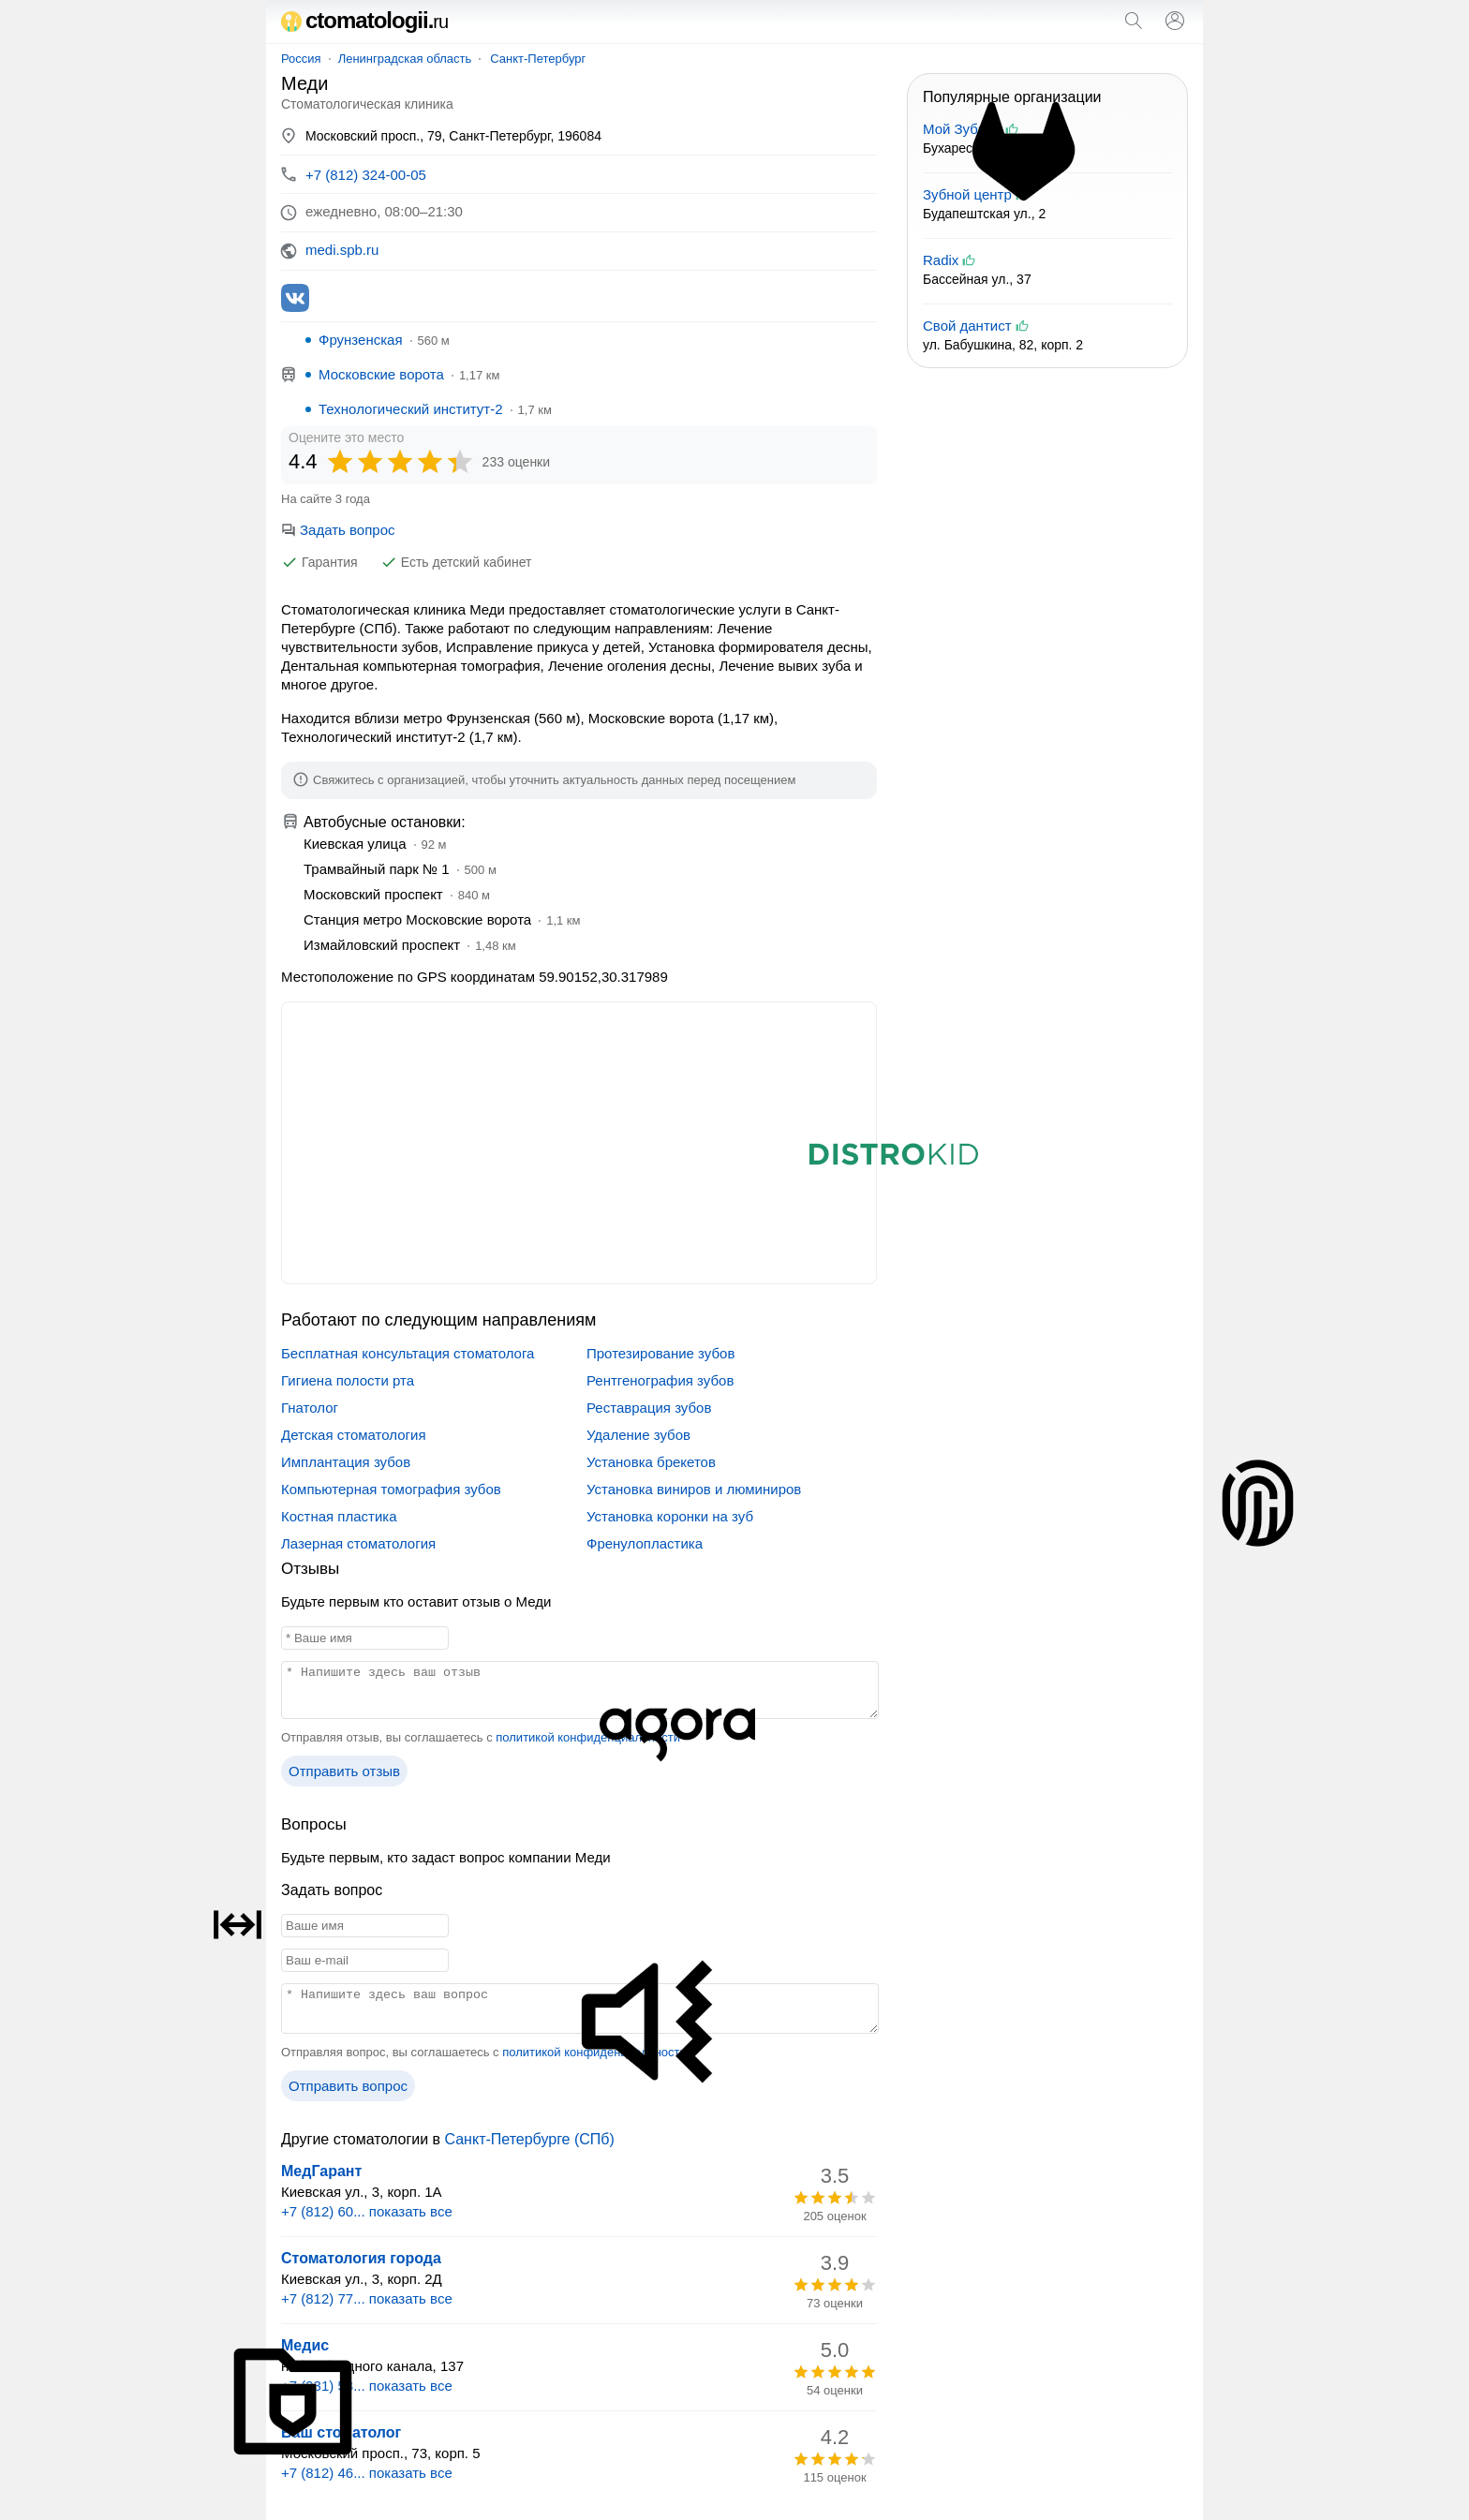 The width and height of the screenshot is (1469, 2520). Describe the element at coordinates (1257, 1503) in the screenshot. I see `enable fingerprint authentication` at that location.